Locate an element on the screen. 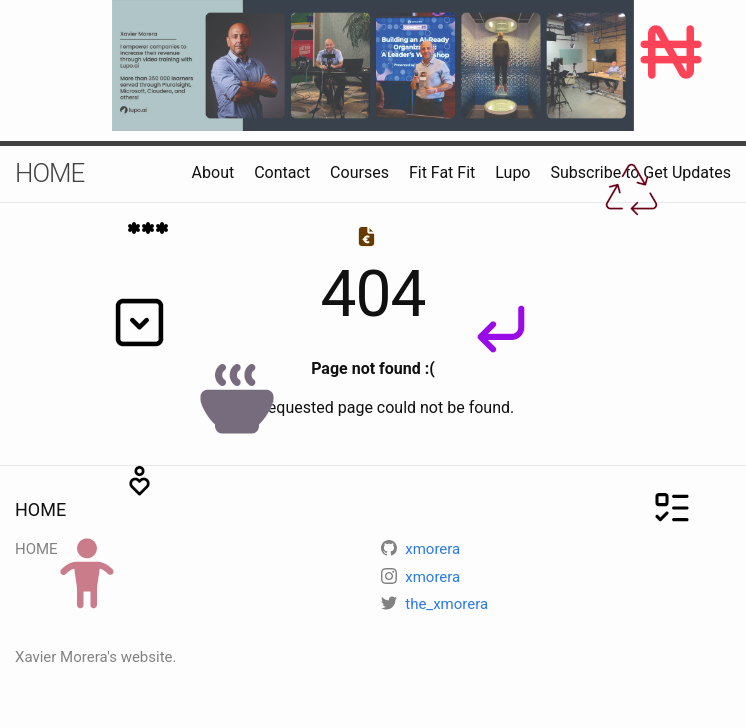  browse soup or hot food options is located at coordinates (237, 397).